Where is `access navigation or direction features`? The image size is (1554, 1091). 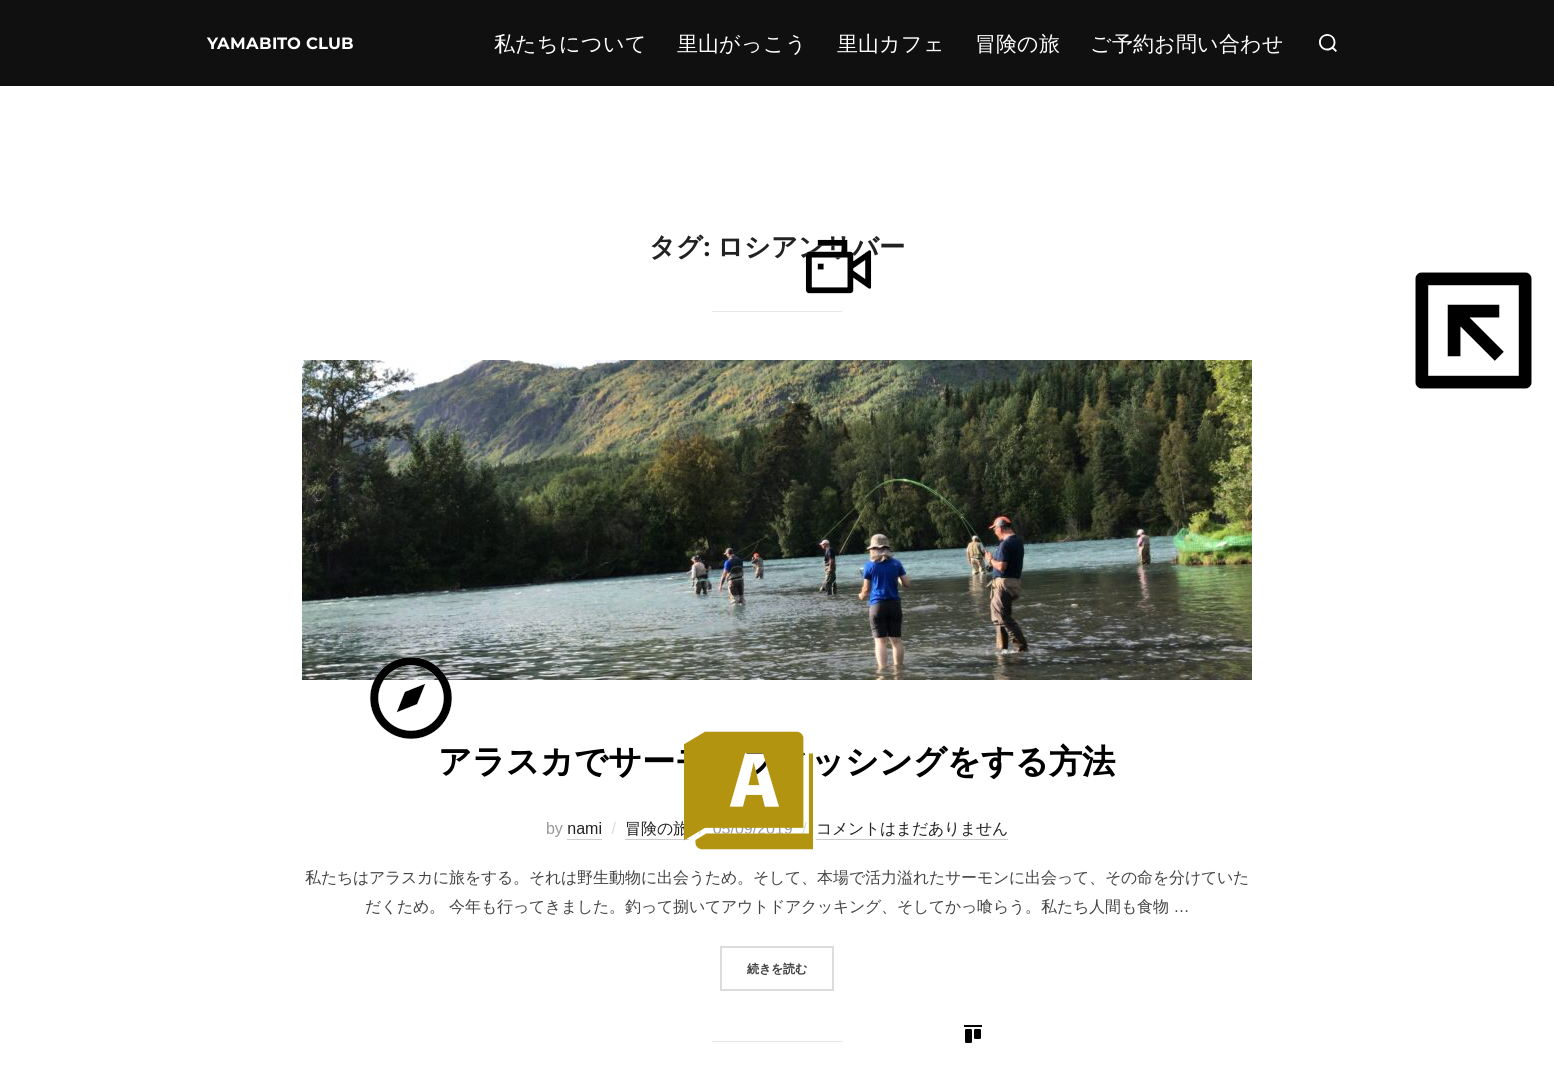
access navigation or direction features is located at coordinates (411, 698).